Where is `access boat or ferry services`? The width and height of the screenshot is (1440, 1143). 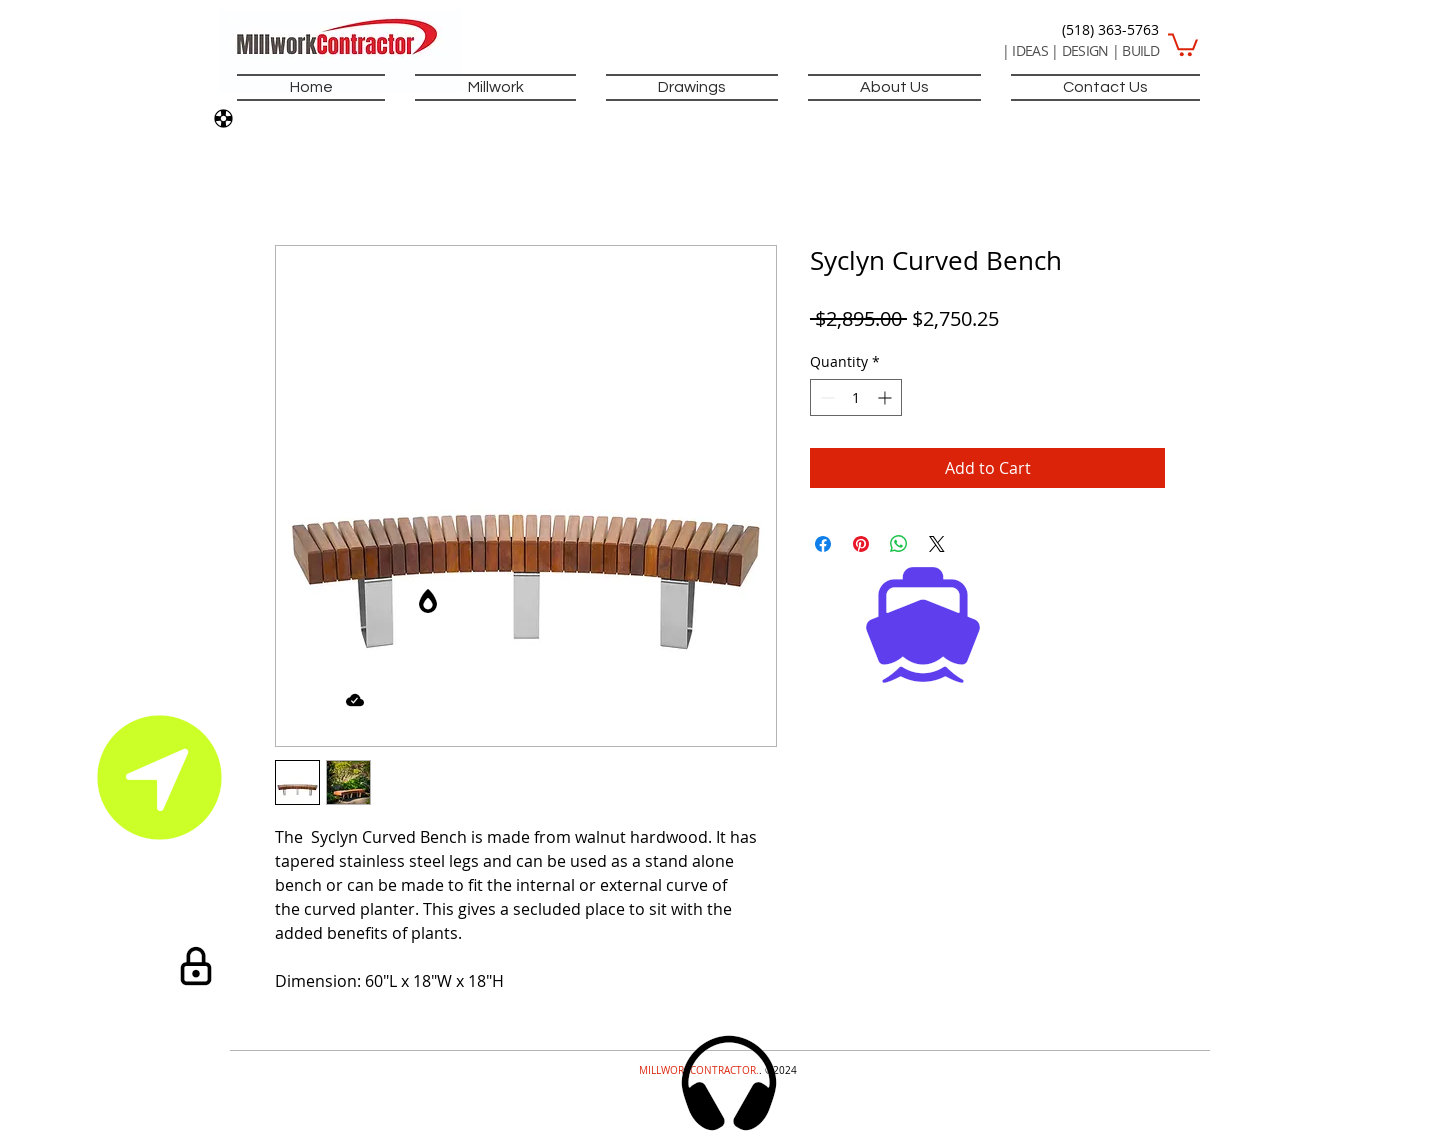 access boat or ferry services is located at coordinates (923, 626).